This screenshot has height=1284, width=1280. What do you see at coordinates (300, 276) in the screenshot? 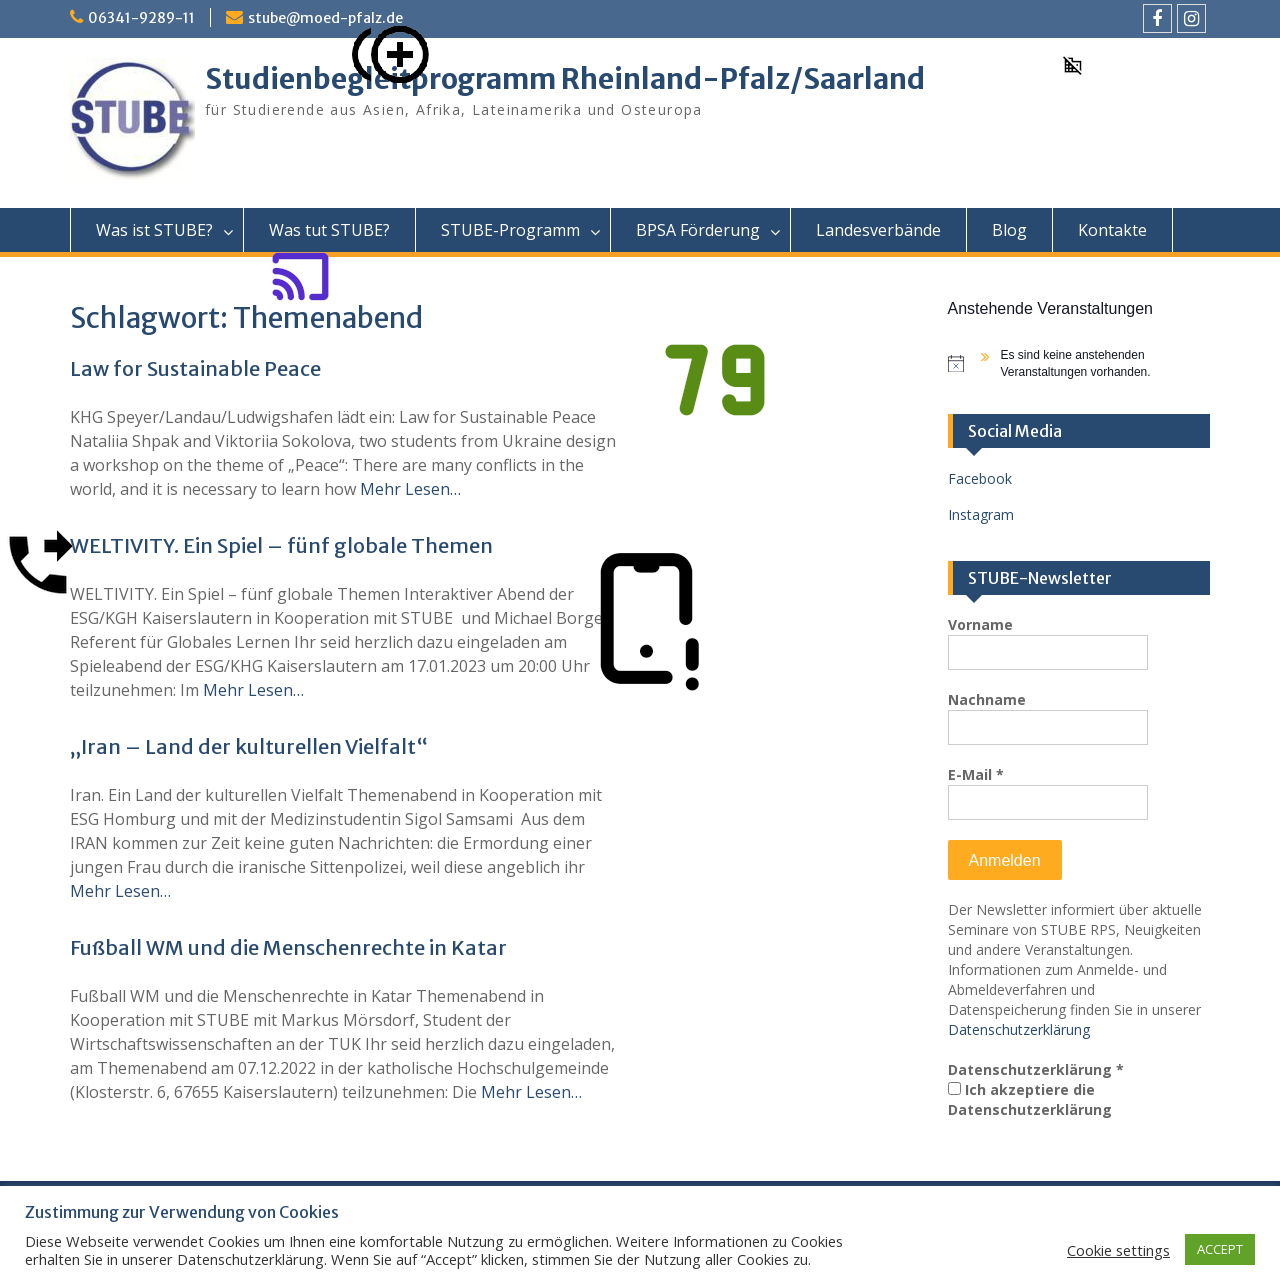
I see `cast your screen to another device` at bounding box center [300, 276].